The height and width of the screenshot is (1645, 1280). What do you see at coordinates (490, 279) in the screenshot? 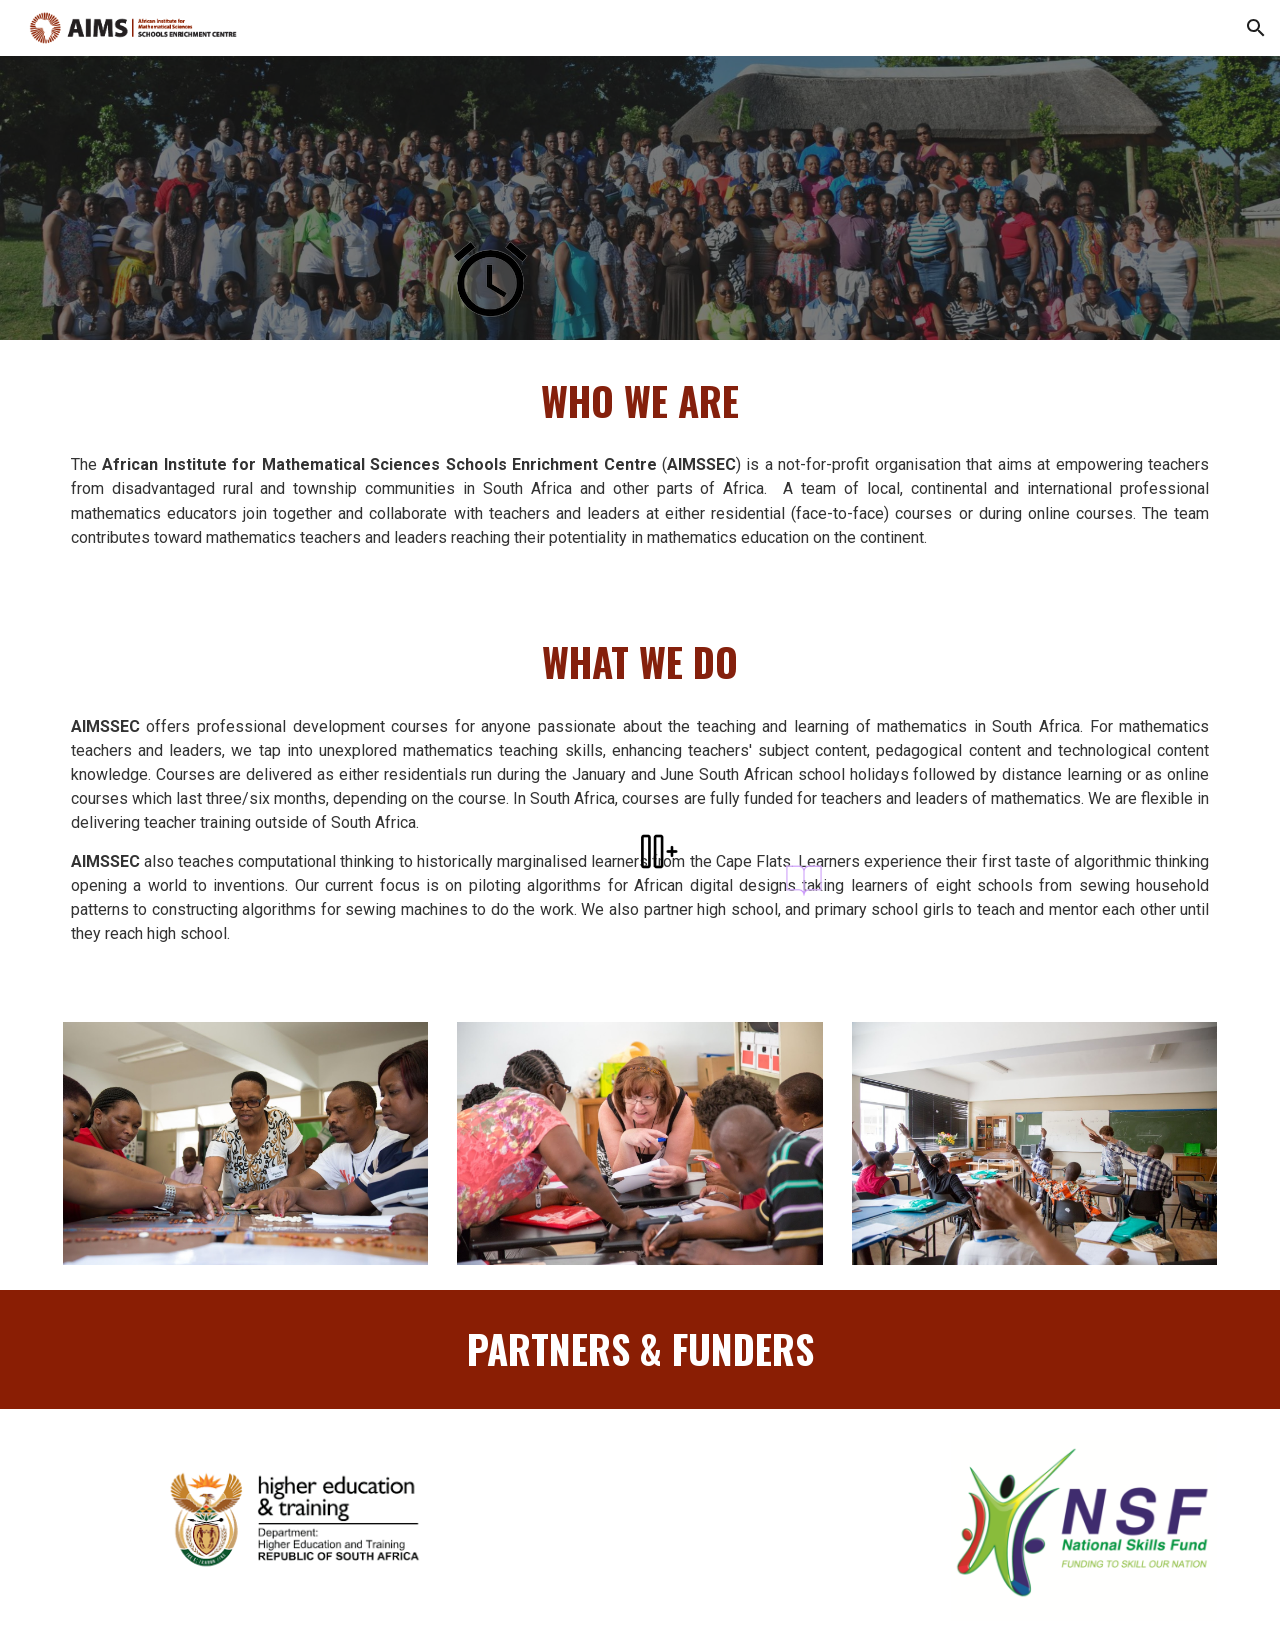
I see `set or manage alarms` at bounding box center [490, 279].